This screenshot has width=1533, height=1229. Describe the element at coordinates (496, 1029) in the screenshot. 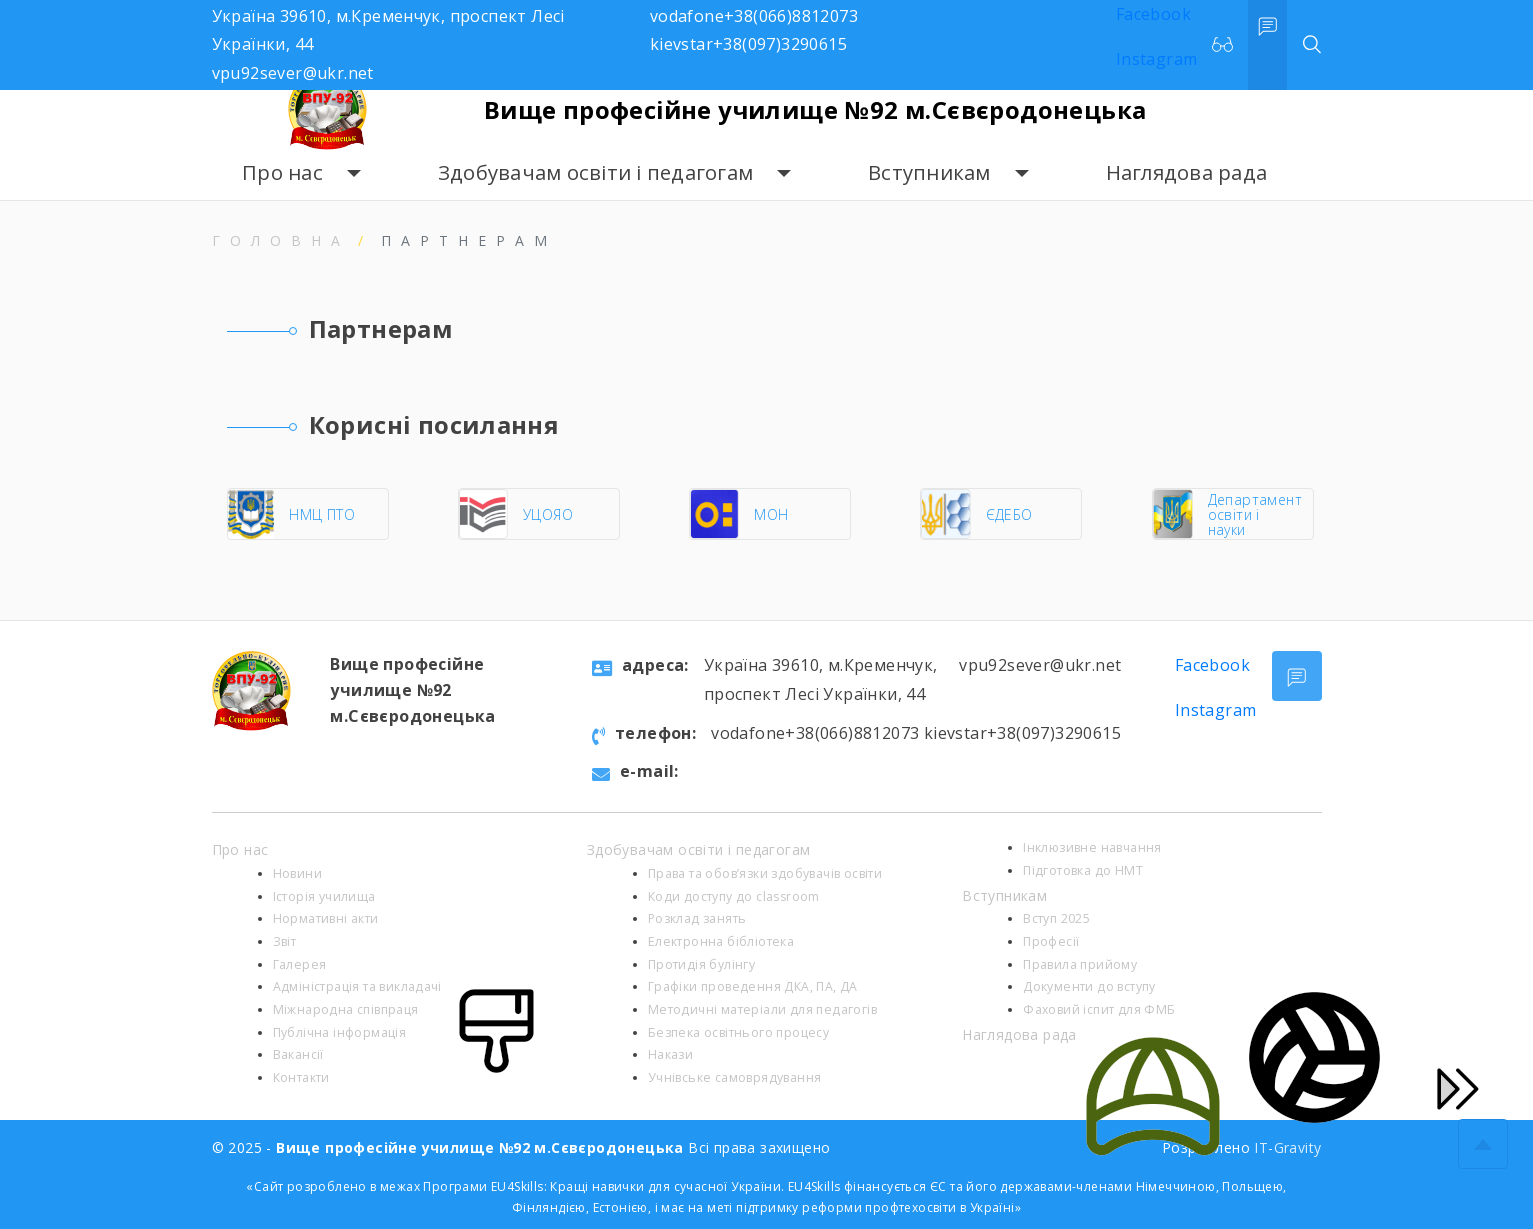

I see `access painting or drawing tools` at that location.